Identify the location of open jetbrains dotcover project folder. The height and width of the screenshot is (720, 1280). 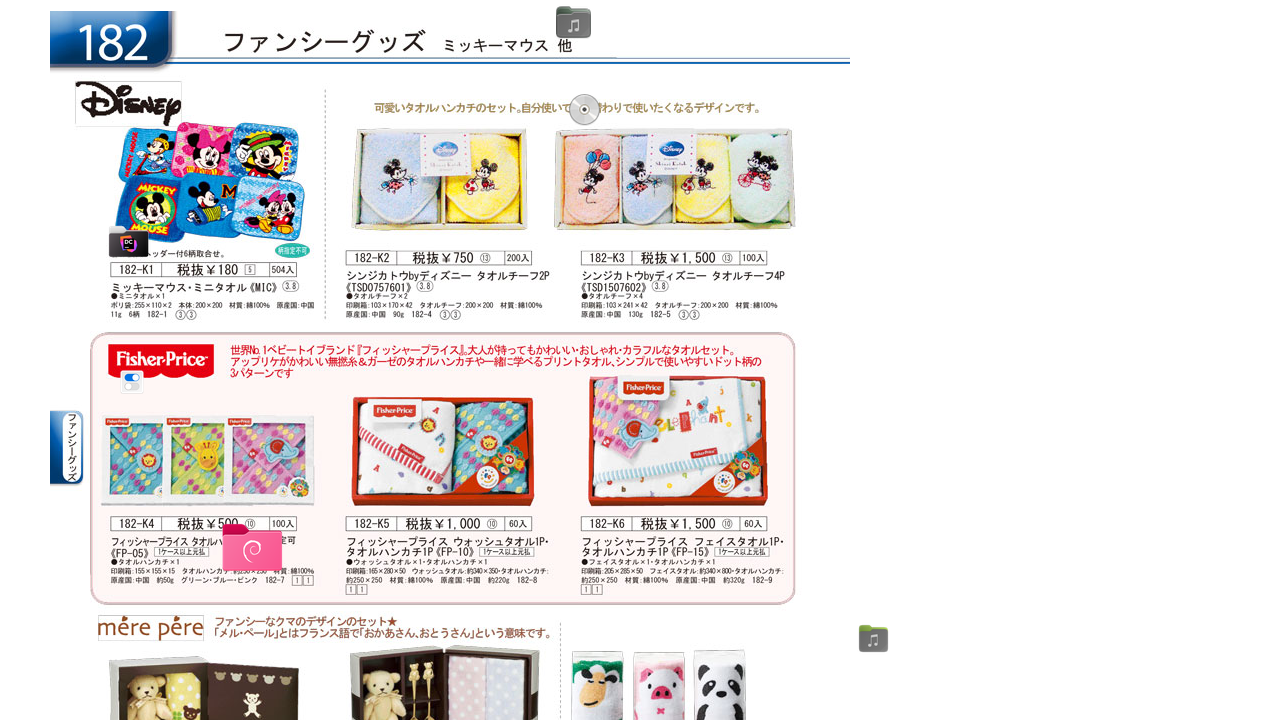
(128, 242).